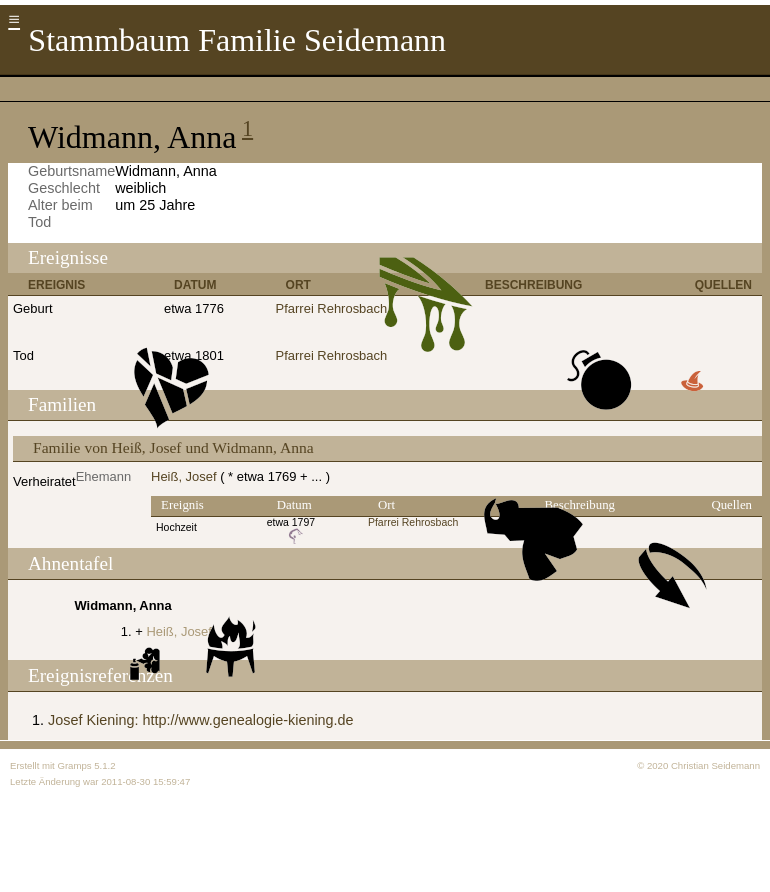 Image resolution: width=770 pixels, height=892 pixels. What do you see at coordinates (296, 536) in the screenshot?
I see `indicates flexibility or acrobatics skill` at bounding box center [296, 536].